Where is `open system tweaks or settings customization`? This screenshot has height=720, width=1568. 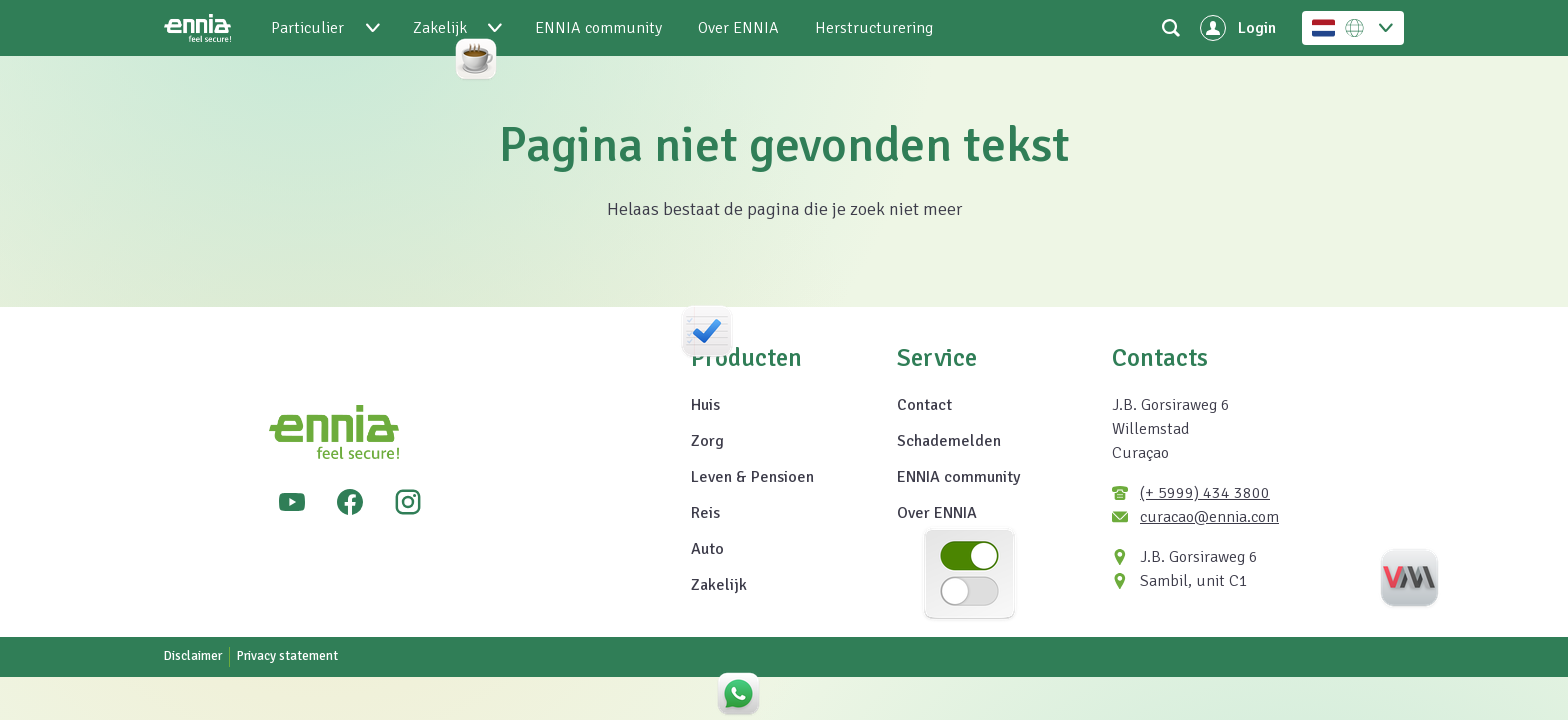
open system tweaks or settings customization is located at coordinates (969, 573).